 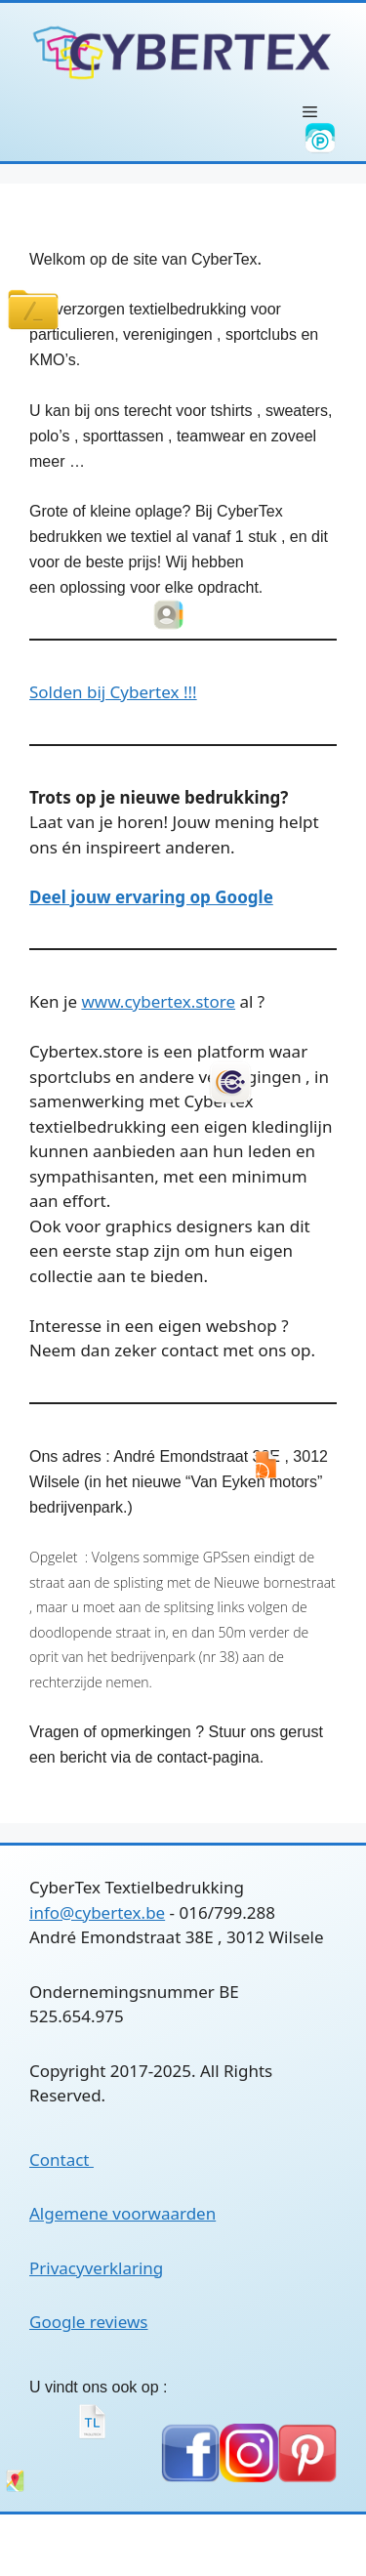 What do you see at coordinates (15, 2480) in the screenshot?
I see `a geo+json geographic data file` at bounding box center [15, 2480].